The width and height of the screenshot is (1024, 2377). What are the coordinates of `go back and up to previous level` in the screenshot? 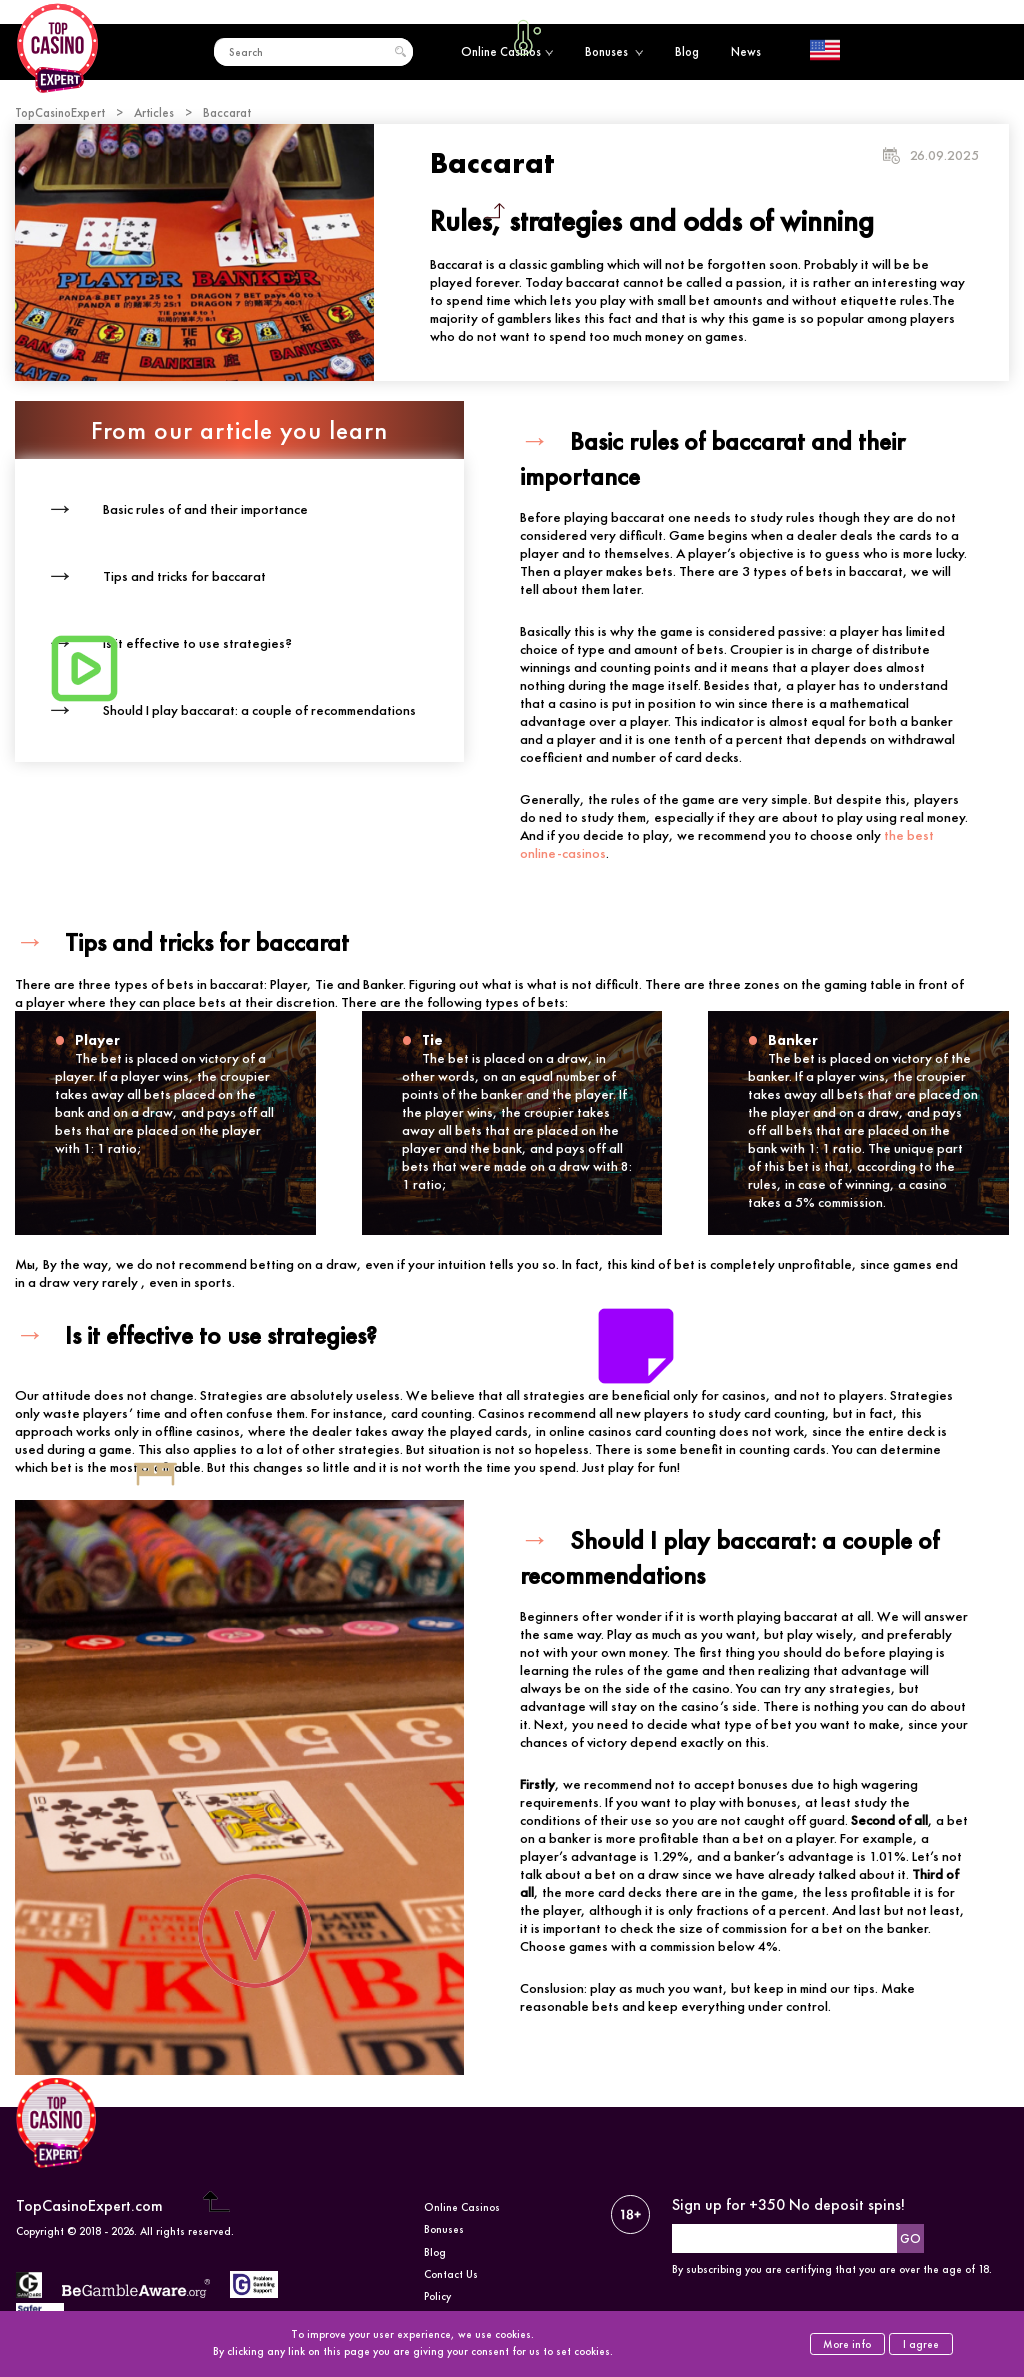 It's located at (215, 2202).